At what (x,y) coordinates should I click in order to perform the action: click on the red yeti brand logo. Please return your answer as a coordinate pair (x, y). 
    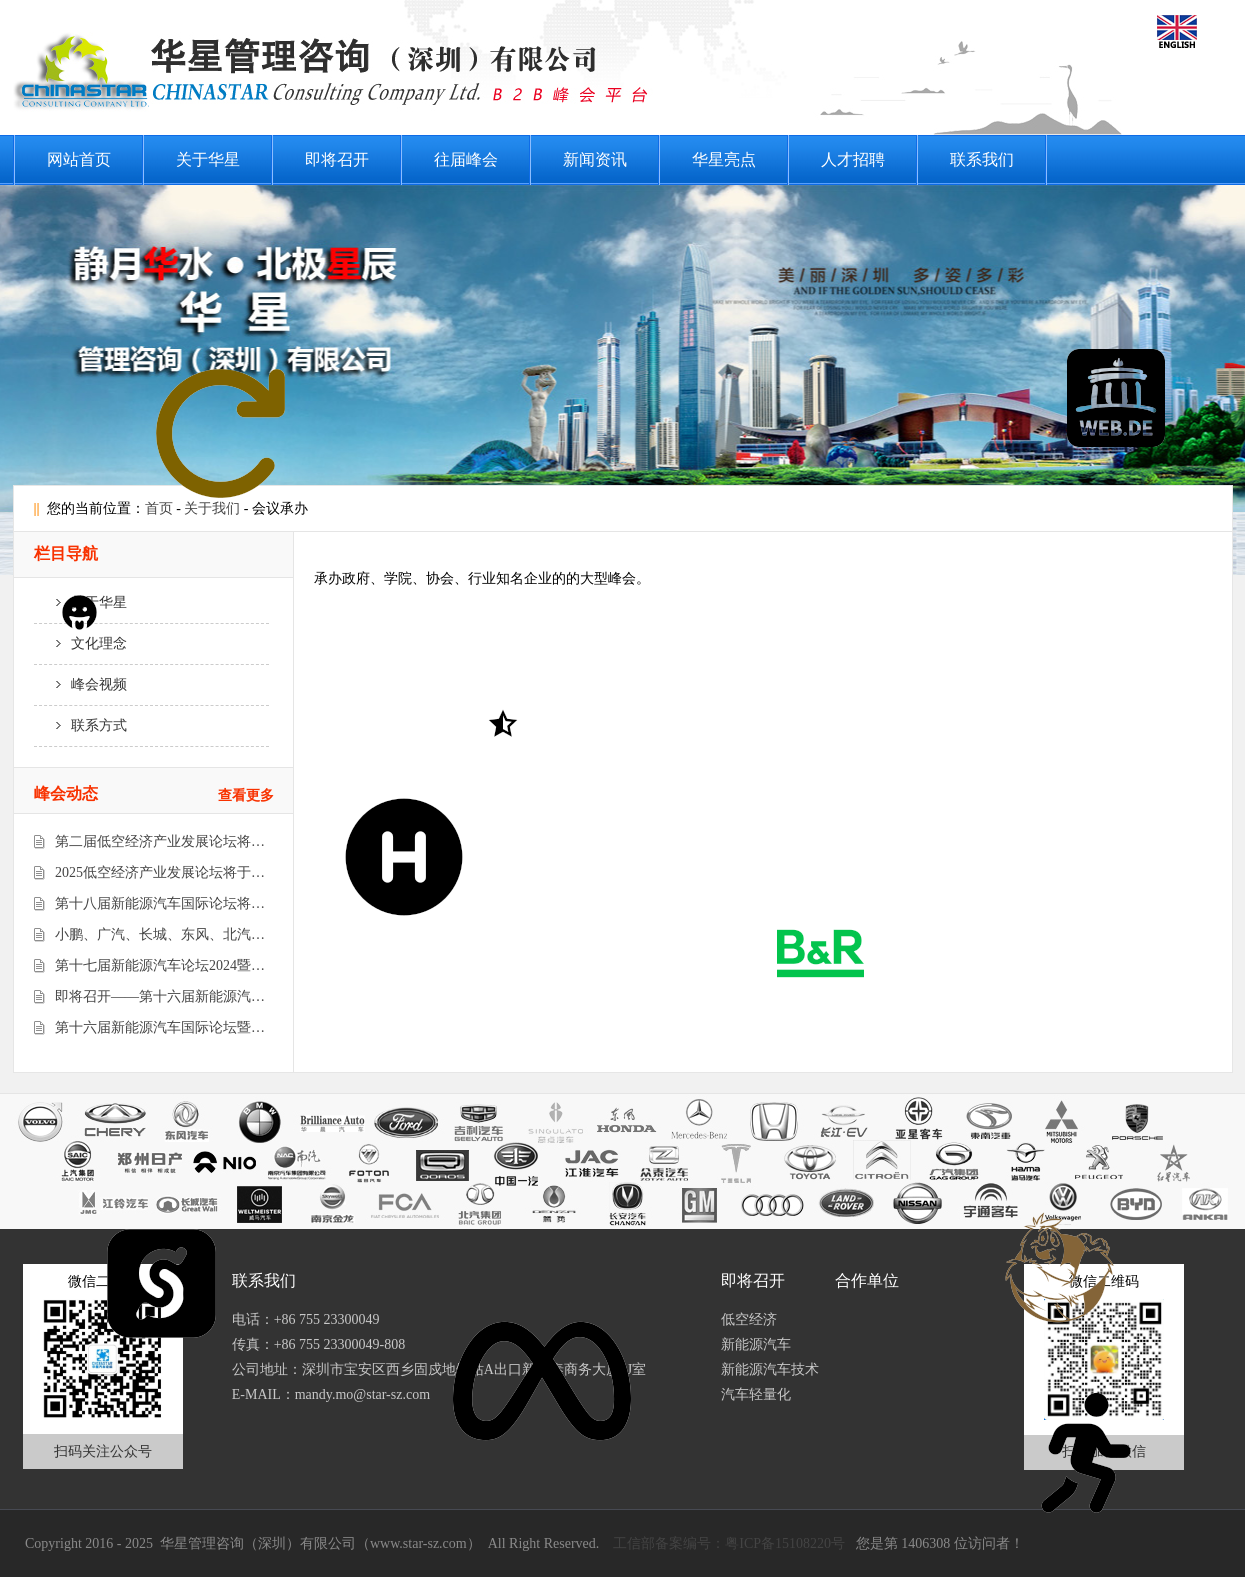
    Looking at the image, I should click on (1059, 1267).